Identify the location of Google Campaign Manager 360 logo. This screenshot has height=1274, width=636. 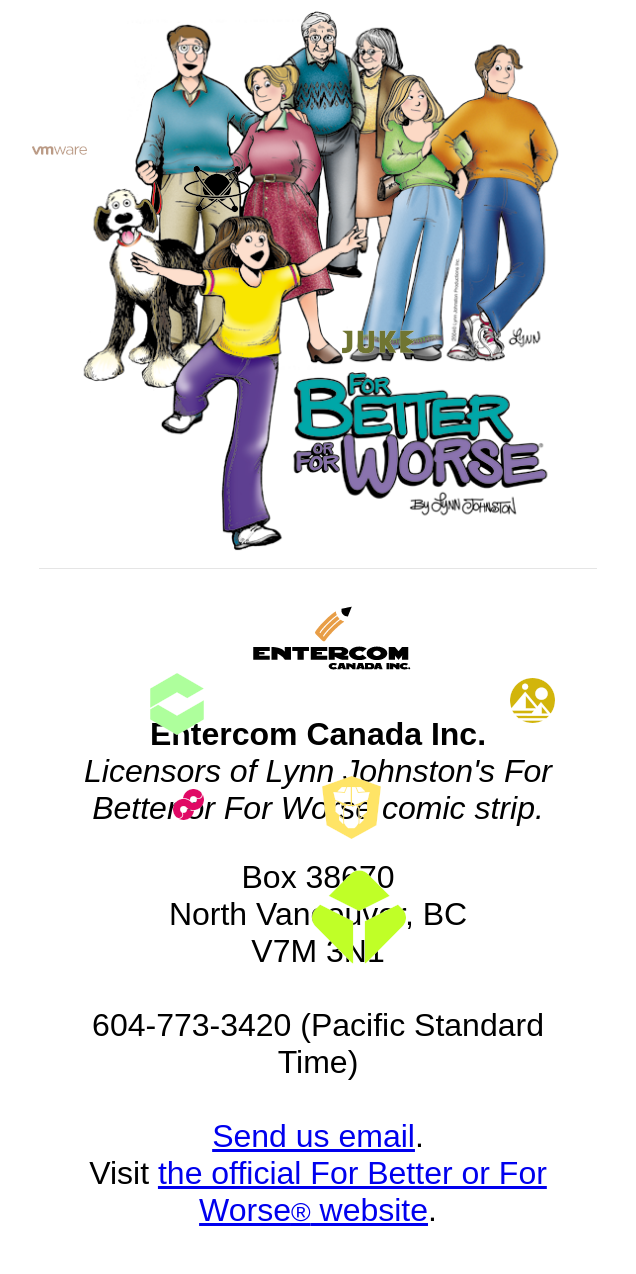
(188, 804).